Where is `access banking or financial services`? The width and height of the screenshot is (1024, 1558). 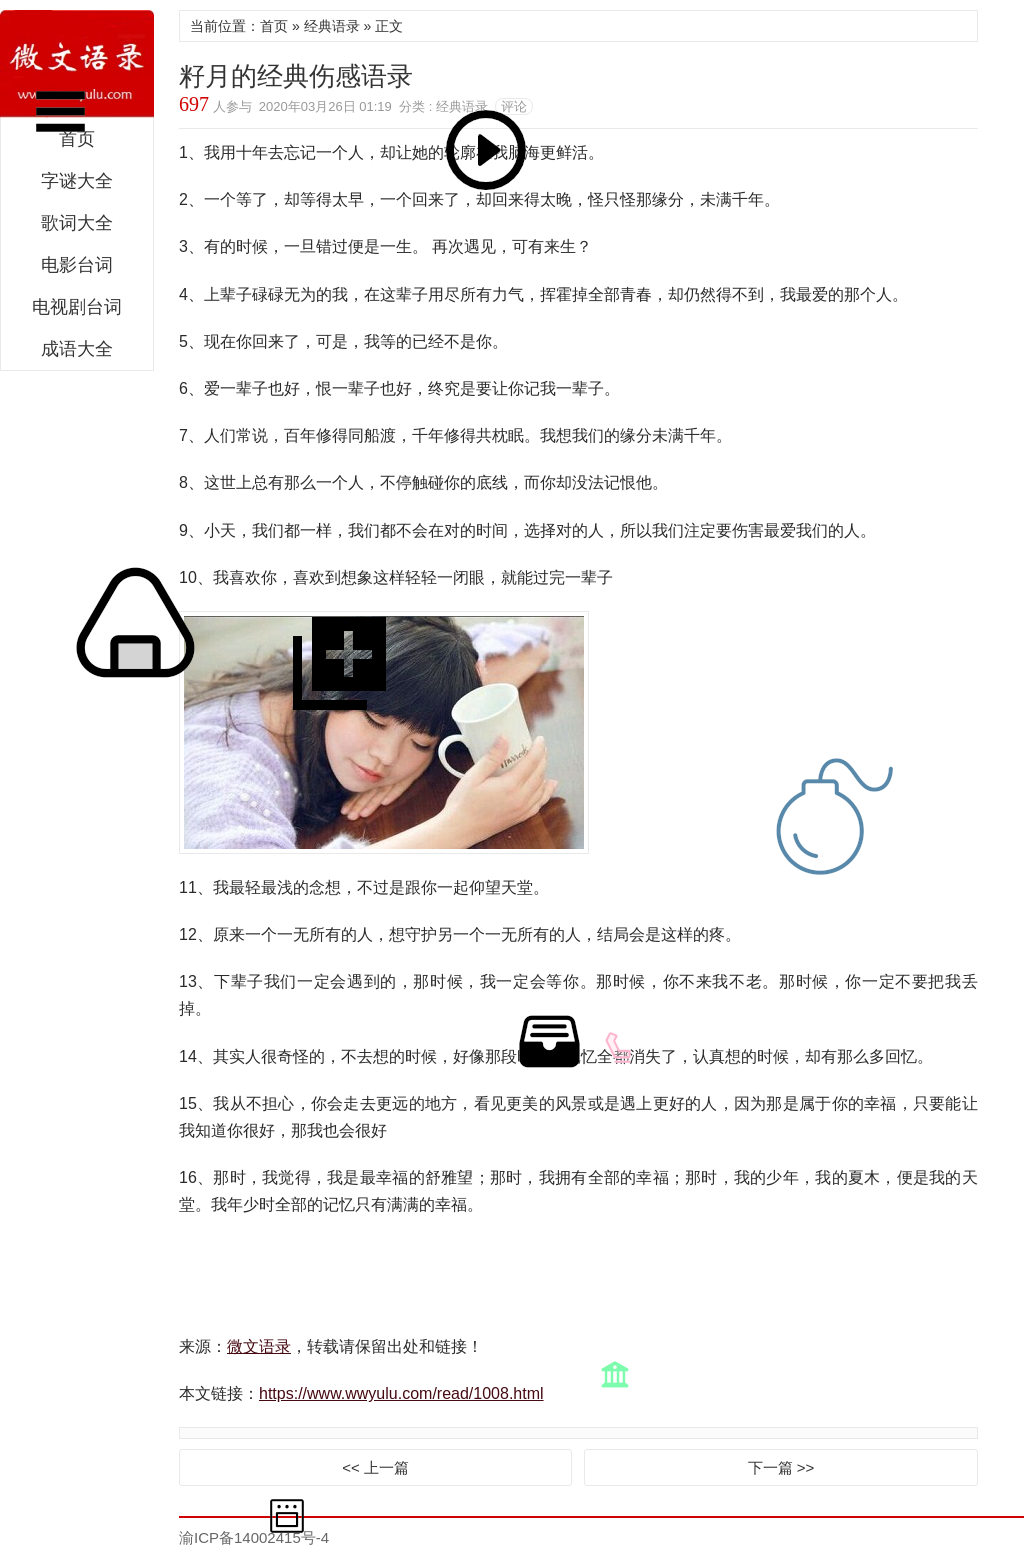
access banking or financial services is located at coordinates (615, 1374).